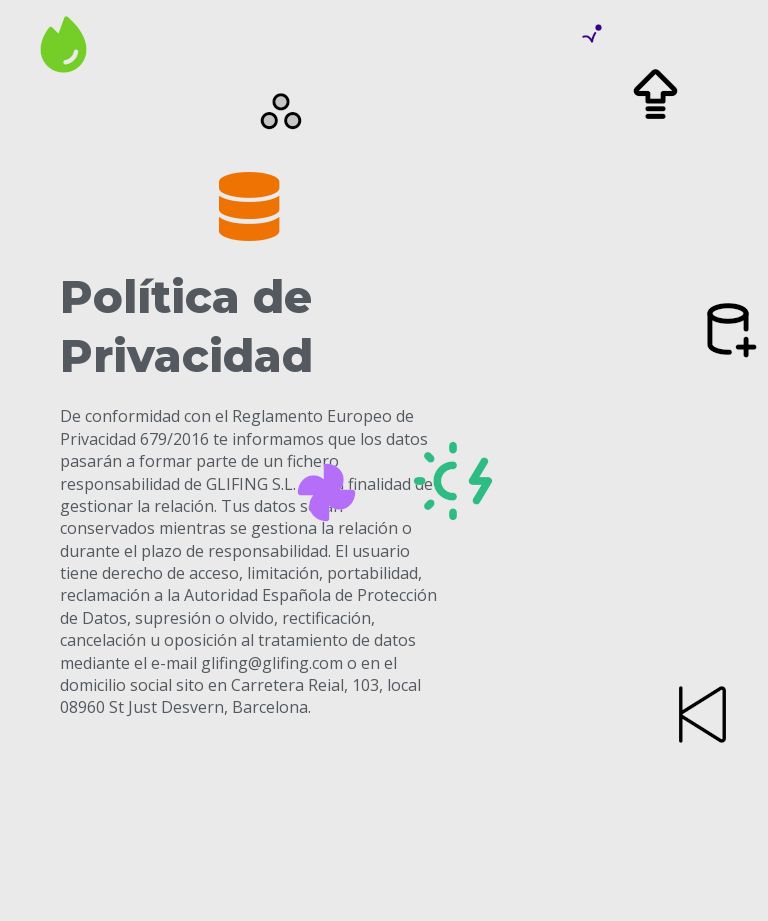 The height and width of the screenshot is (921, 768). Describe the element at coordinates (655, 93) in the screenshot. I see `upload multiple files or items` at that location.